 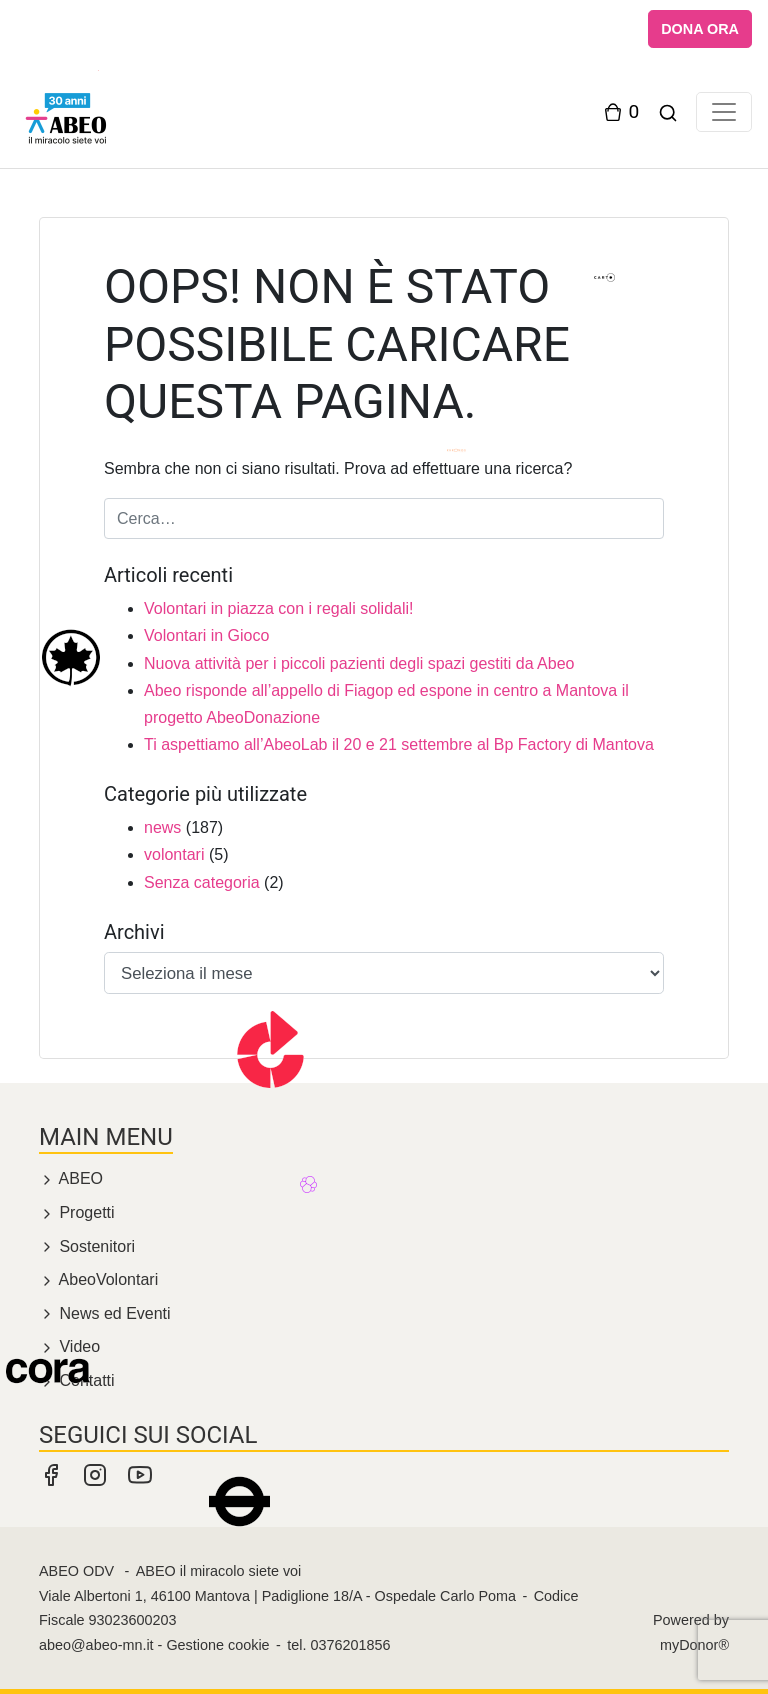 I want to click on open the Air Canada app or website, so click(x=71, y=658).